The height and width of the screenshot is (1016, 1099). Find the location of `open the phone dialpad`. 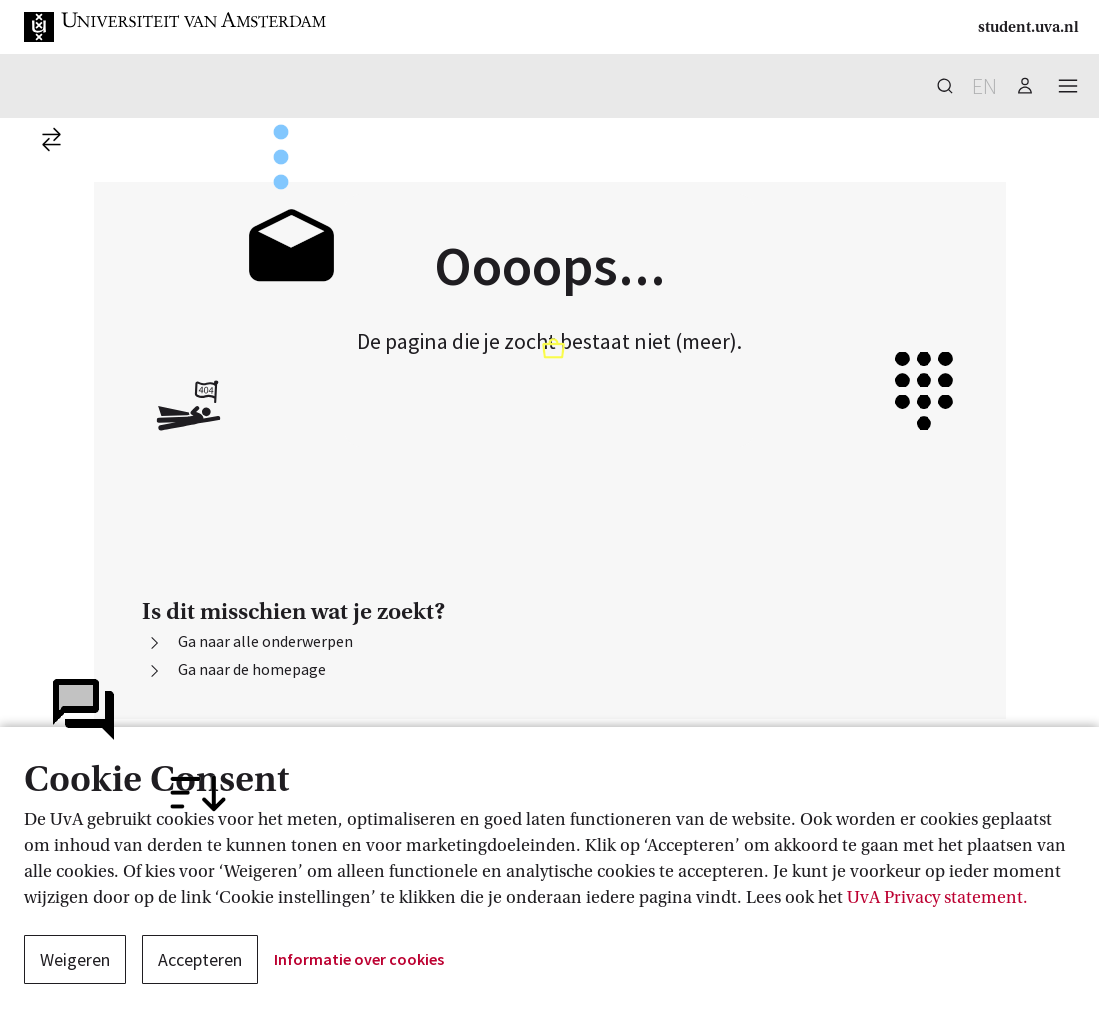

open the phone dialpad is located at coordinates (924, 391).